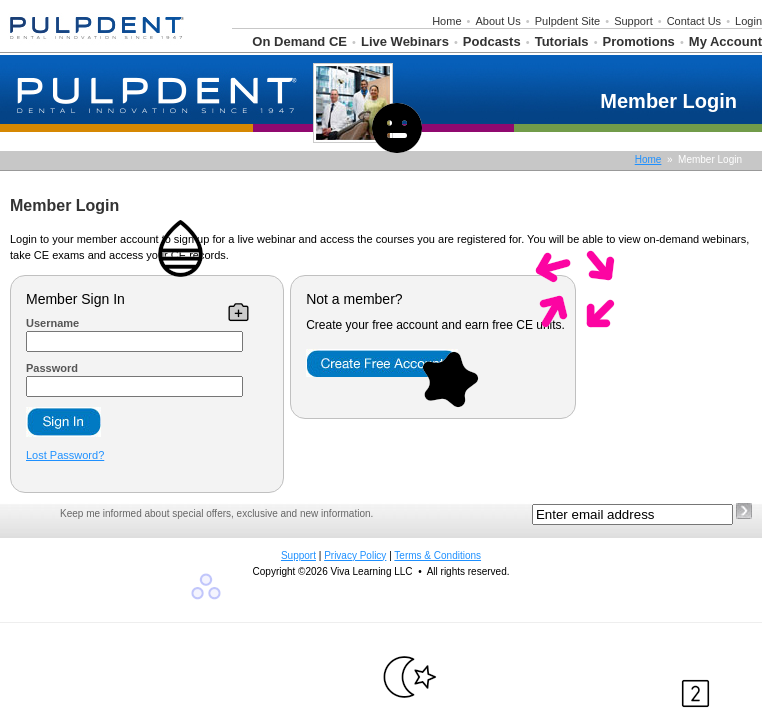  I want to click on indicate neutral or no mood selected, so click(397, 128).